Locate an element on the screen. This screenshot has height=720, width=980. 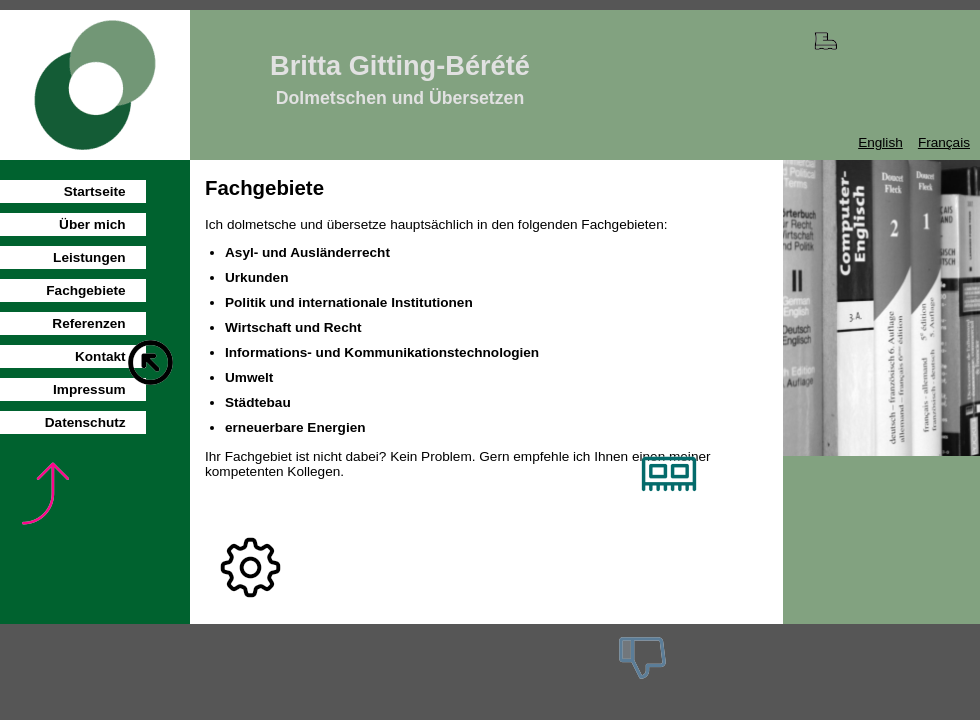
dislike or downvote content is located at coordinates (642, 655).